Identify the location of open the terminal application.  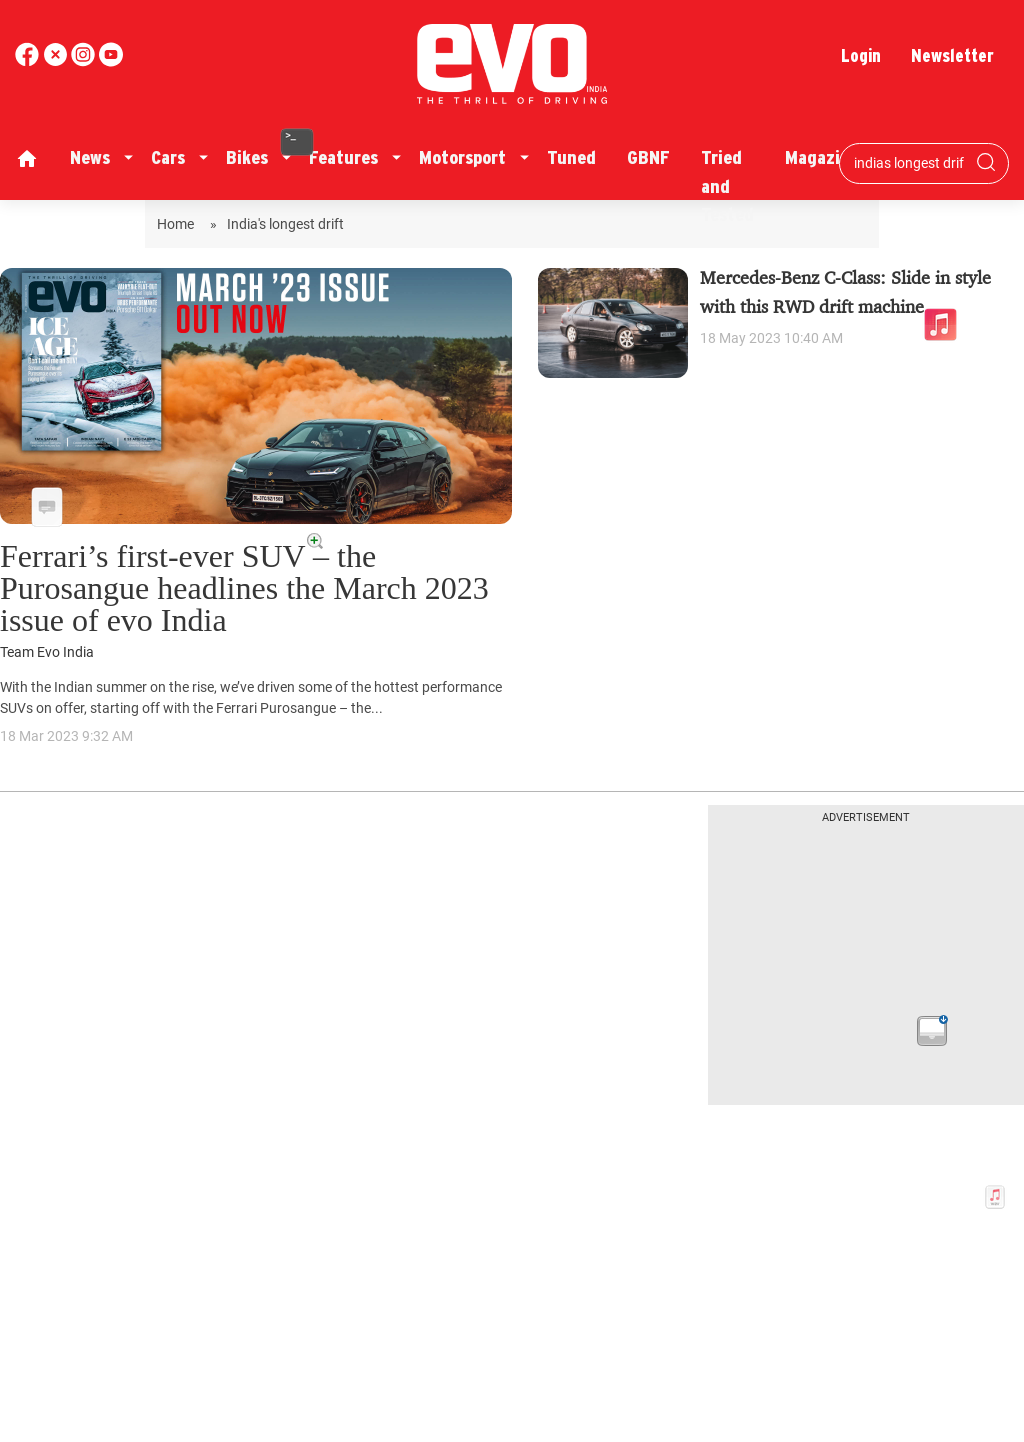
(297, 142).